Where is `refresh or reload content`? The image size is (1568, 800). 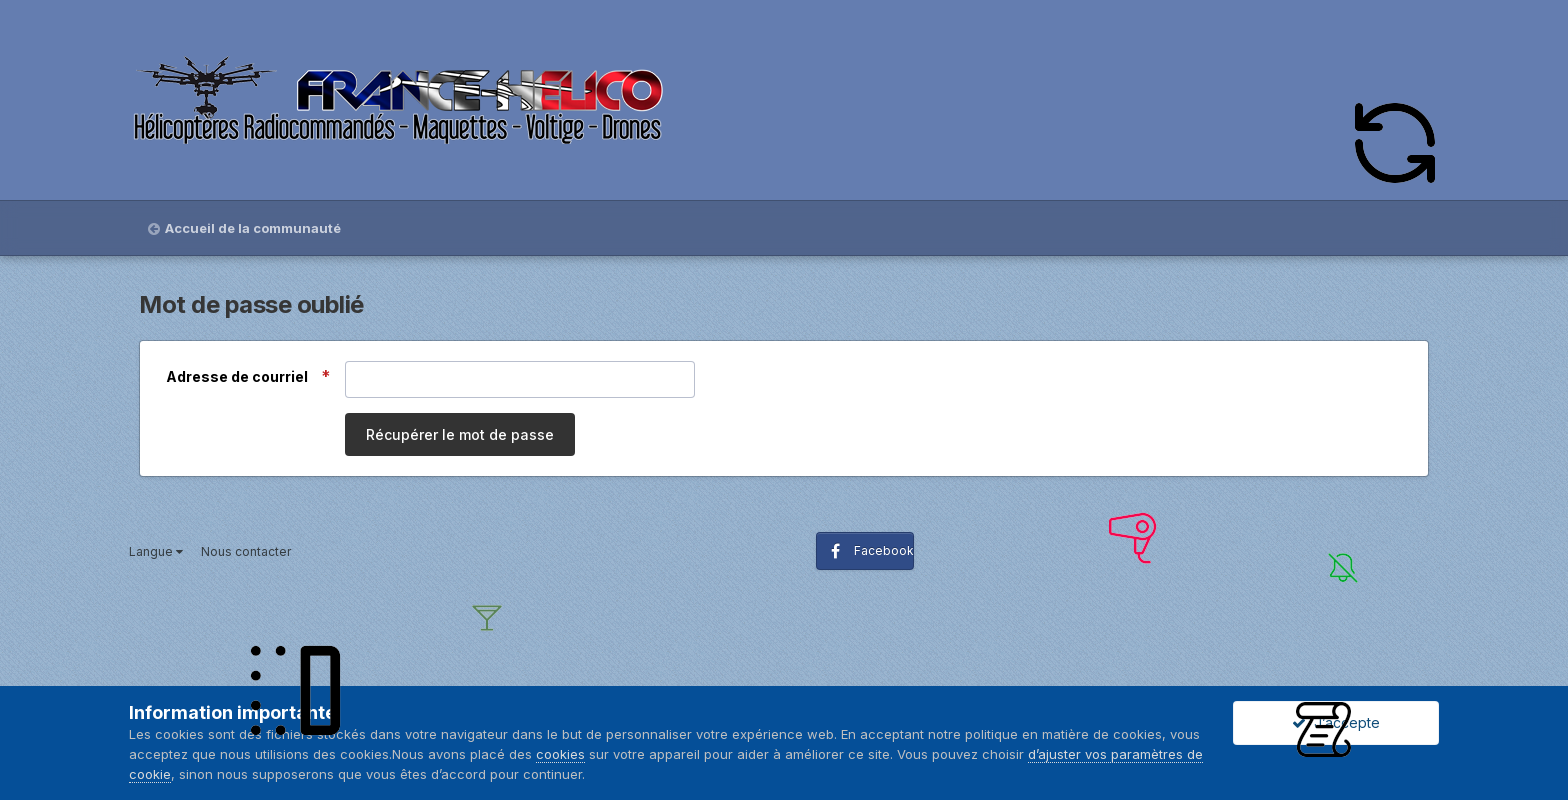 refresh or reload content is located at coordinates (1395, 143).